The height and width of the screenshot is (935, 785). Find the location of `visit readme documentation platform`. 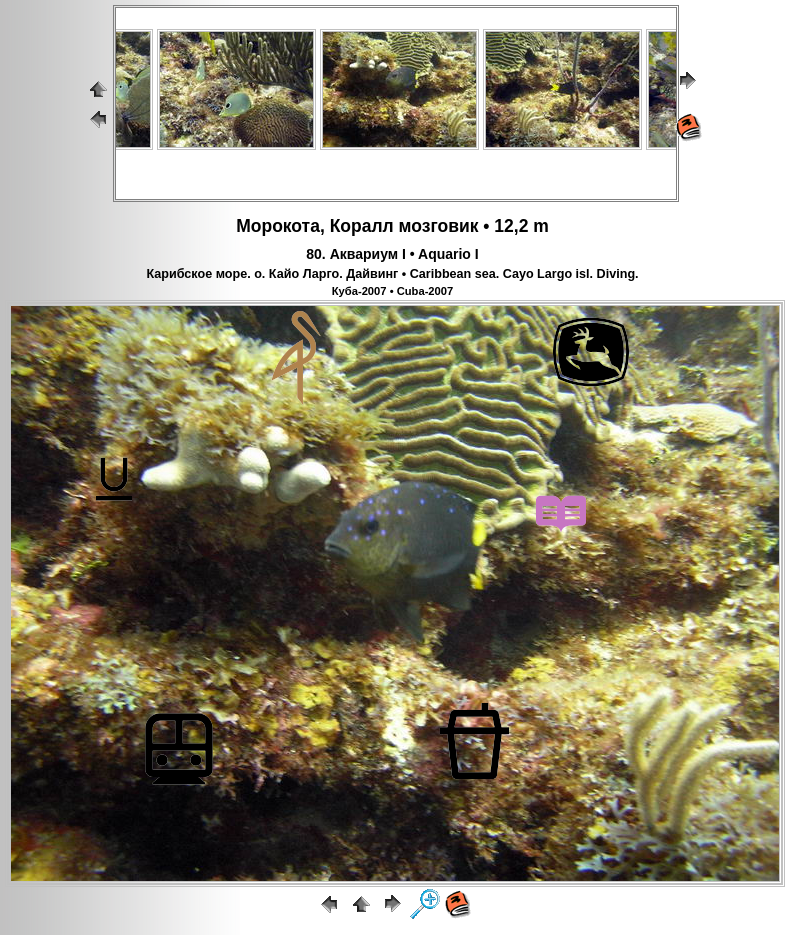

visit readme documentation platform is located at coordinates (561, 514).